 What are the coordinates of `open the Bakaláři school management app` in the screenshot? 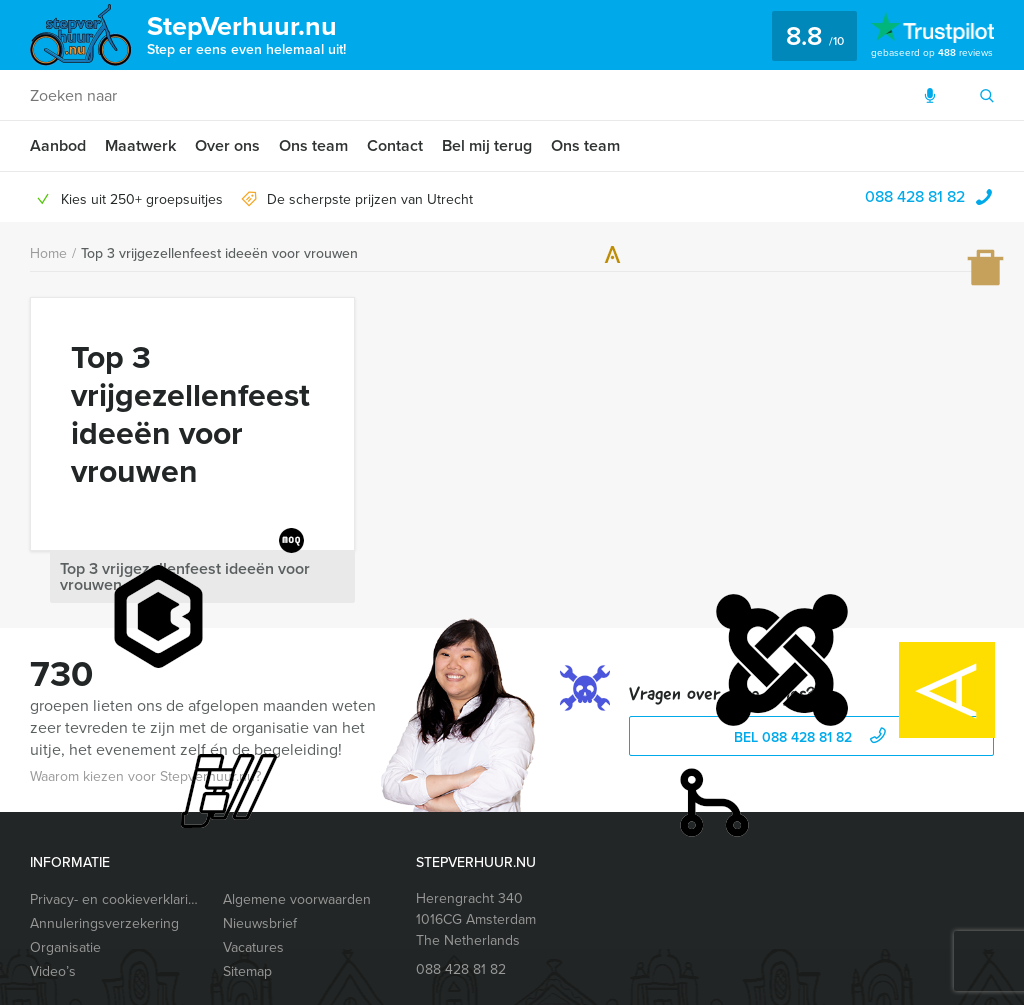 It's located at (158, 616).